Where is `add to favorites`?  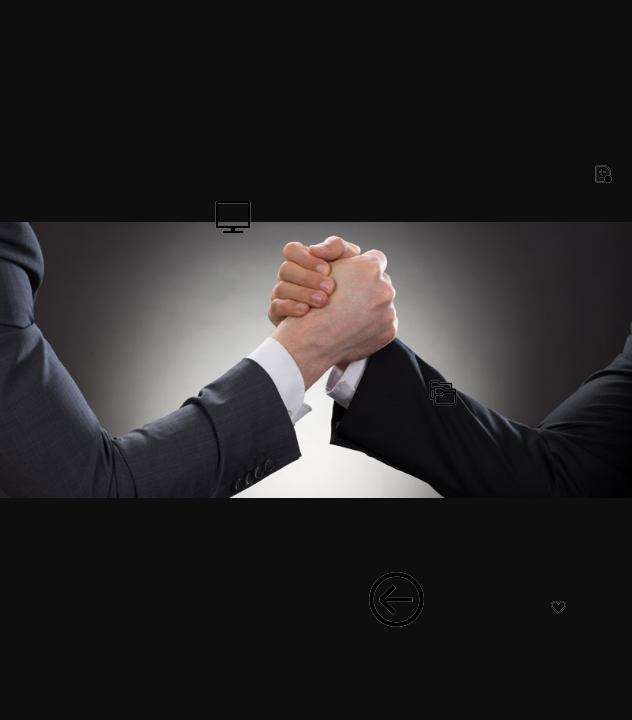
add to favorites is located at coordinates (558, 607).